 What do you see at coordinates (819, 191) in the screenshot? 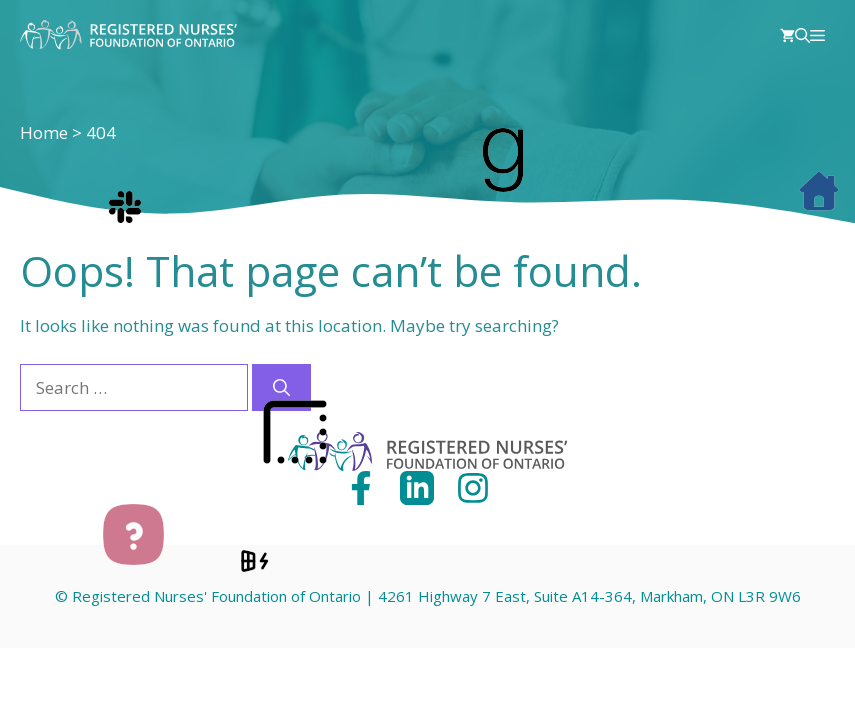
I see `navigate to home screen` at bounding box center [819, 191].